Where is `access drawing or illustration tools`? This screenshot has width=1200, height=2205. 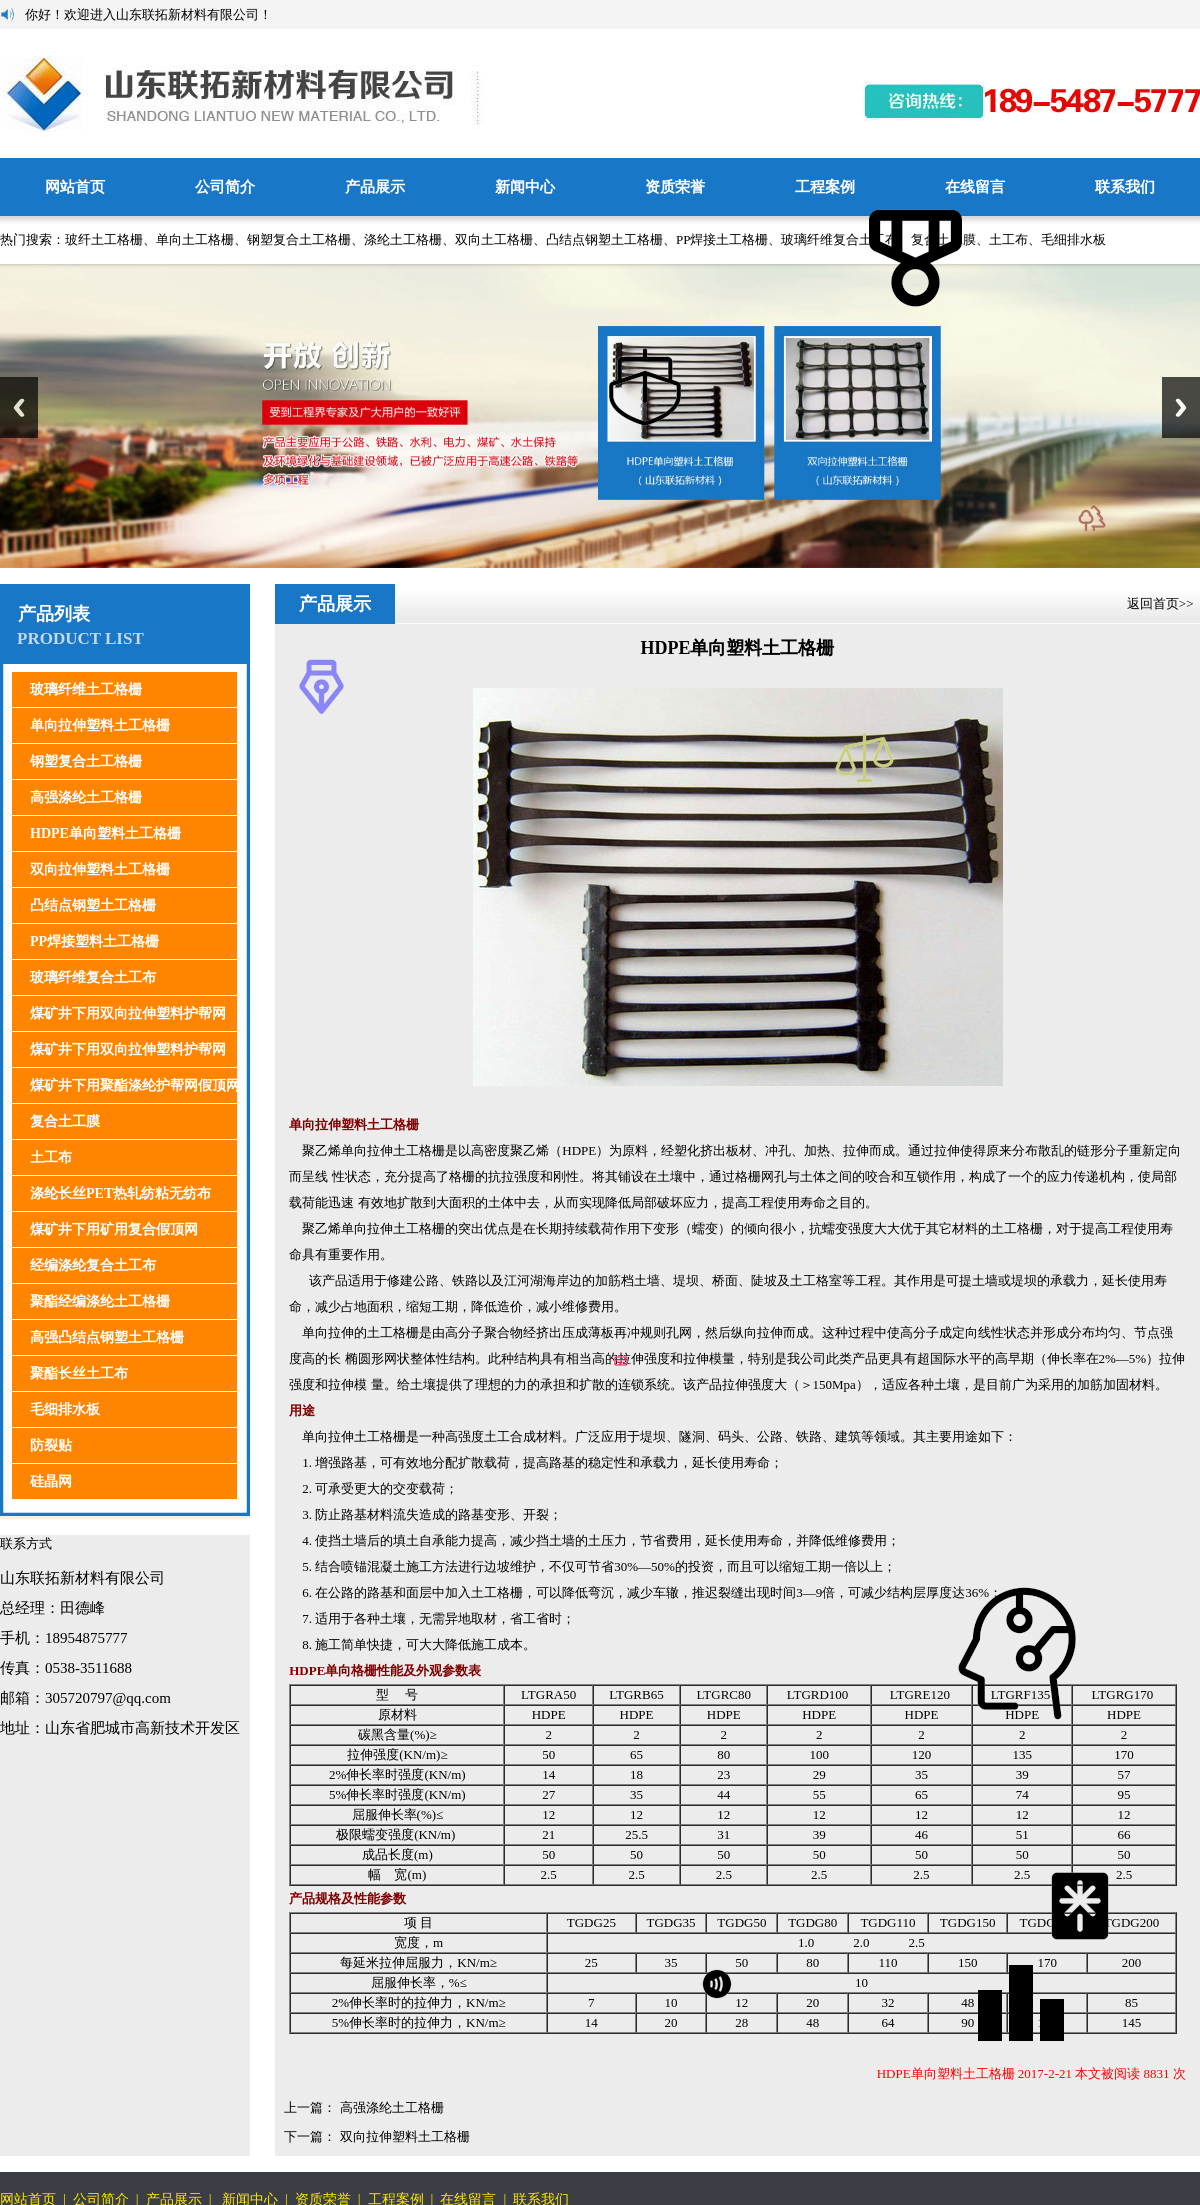 access drawing or illustration tools is located at coordinates (321, 685).